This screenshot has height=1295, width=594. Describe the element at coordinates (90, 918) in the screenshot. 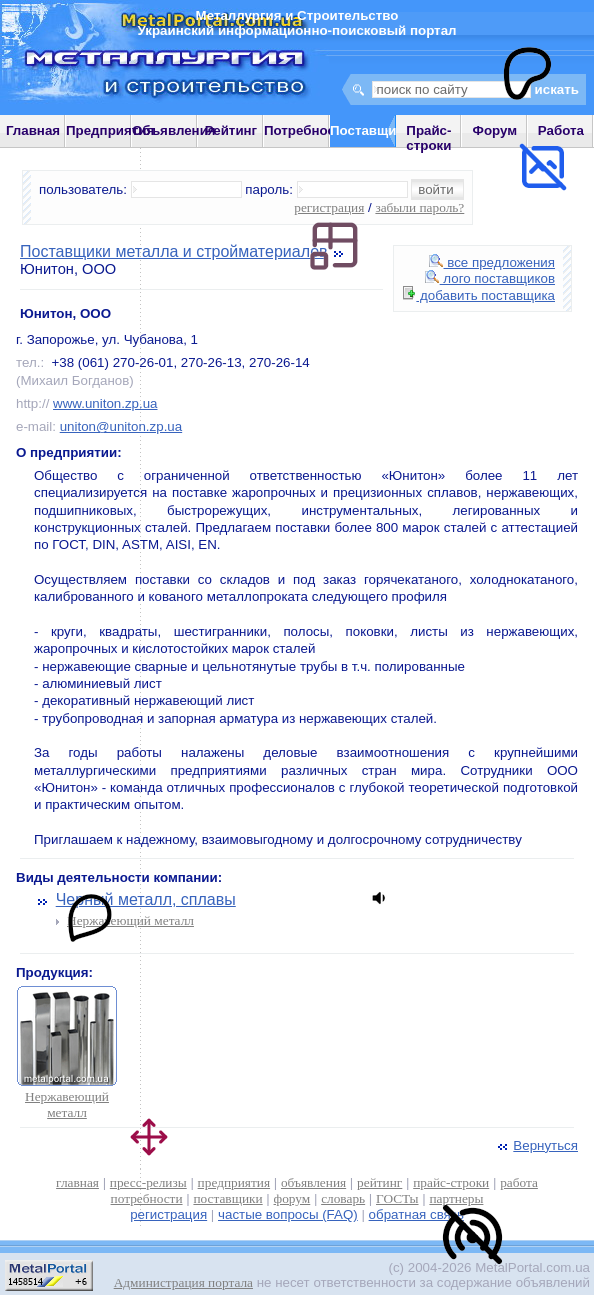

I see `open the Storytel audiobook app` at that location.